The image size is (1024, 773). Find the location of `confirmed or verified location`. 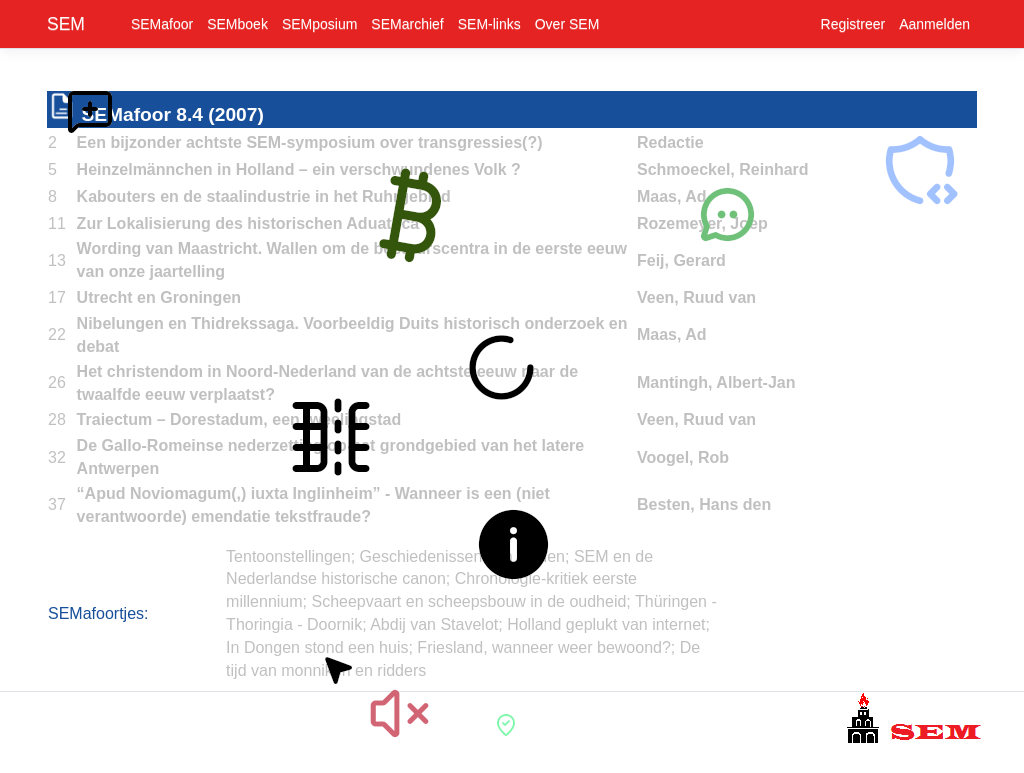

confirmed or verified location is located at coordinates (506, 725).